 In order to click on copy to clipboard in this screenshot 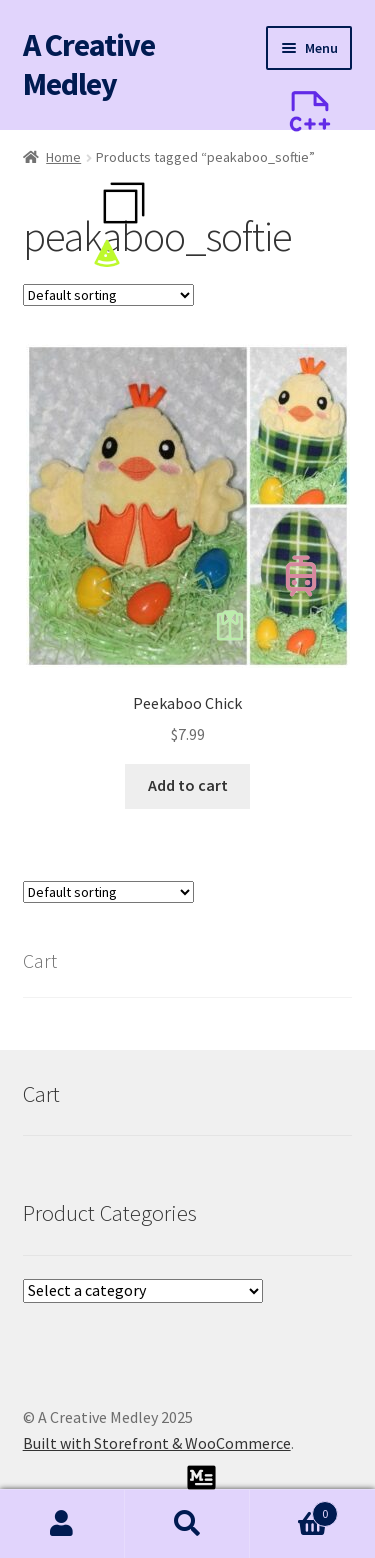, I will do `click(124, 203)`.